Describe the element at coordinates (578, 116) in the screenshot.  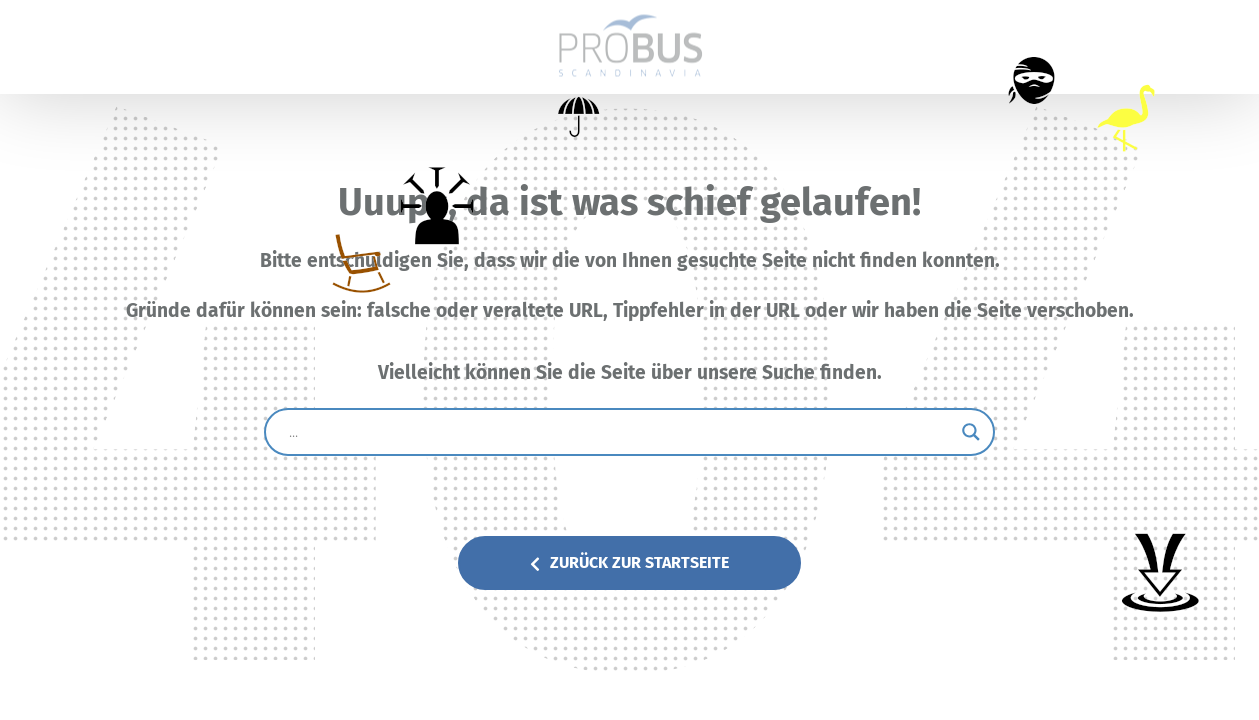
I see `view weather forecast or rain conditions` at that location.